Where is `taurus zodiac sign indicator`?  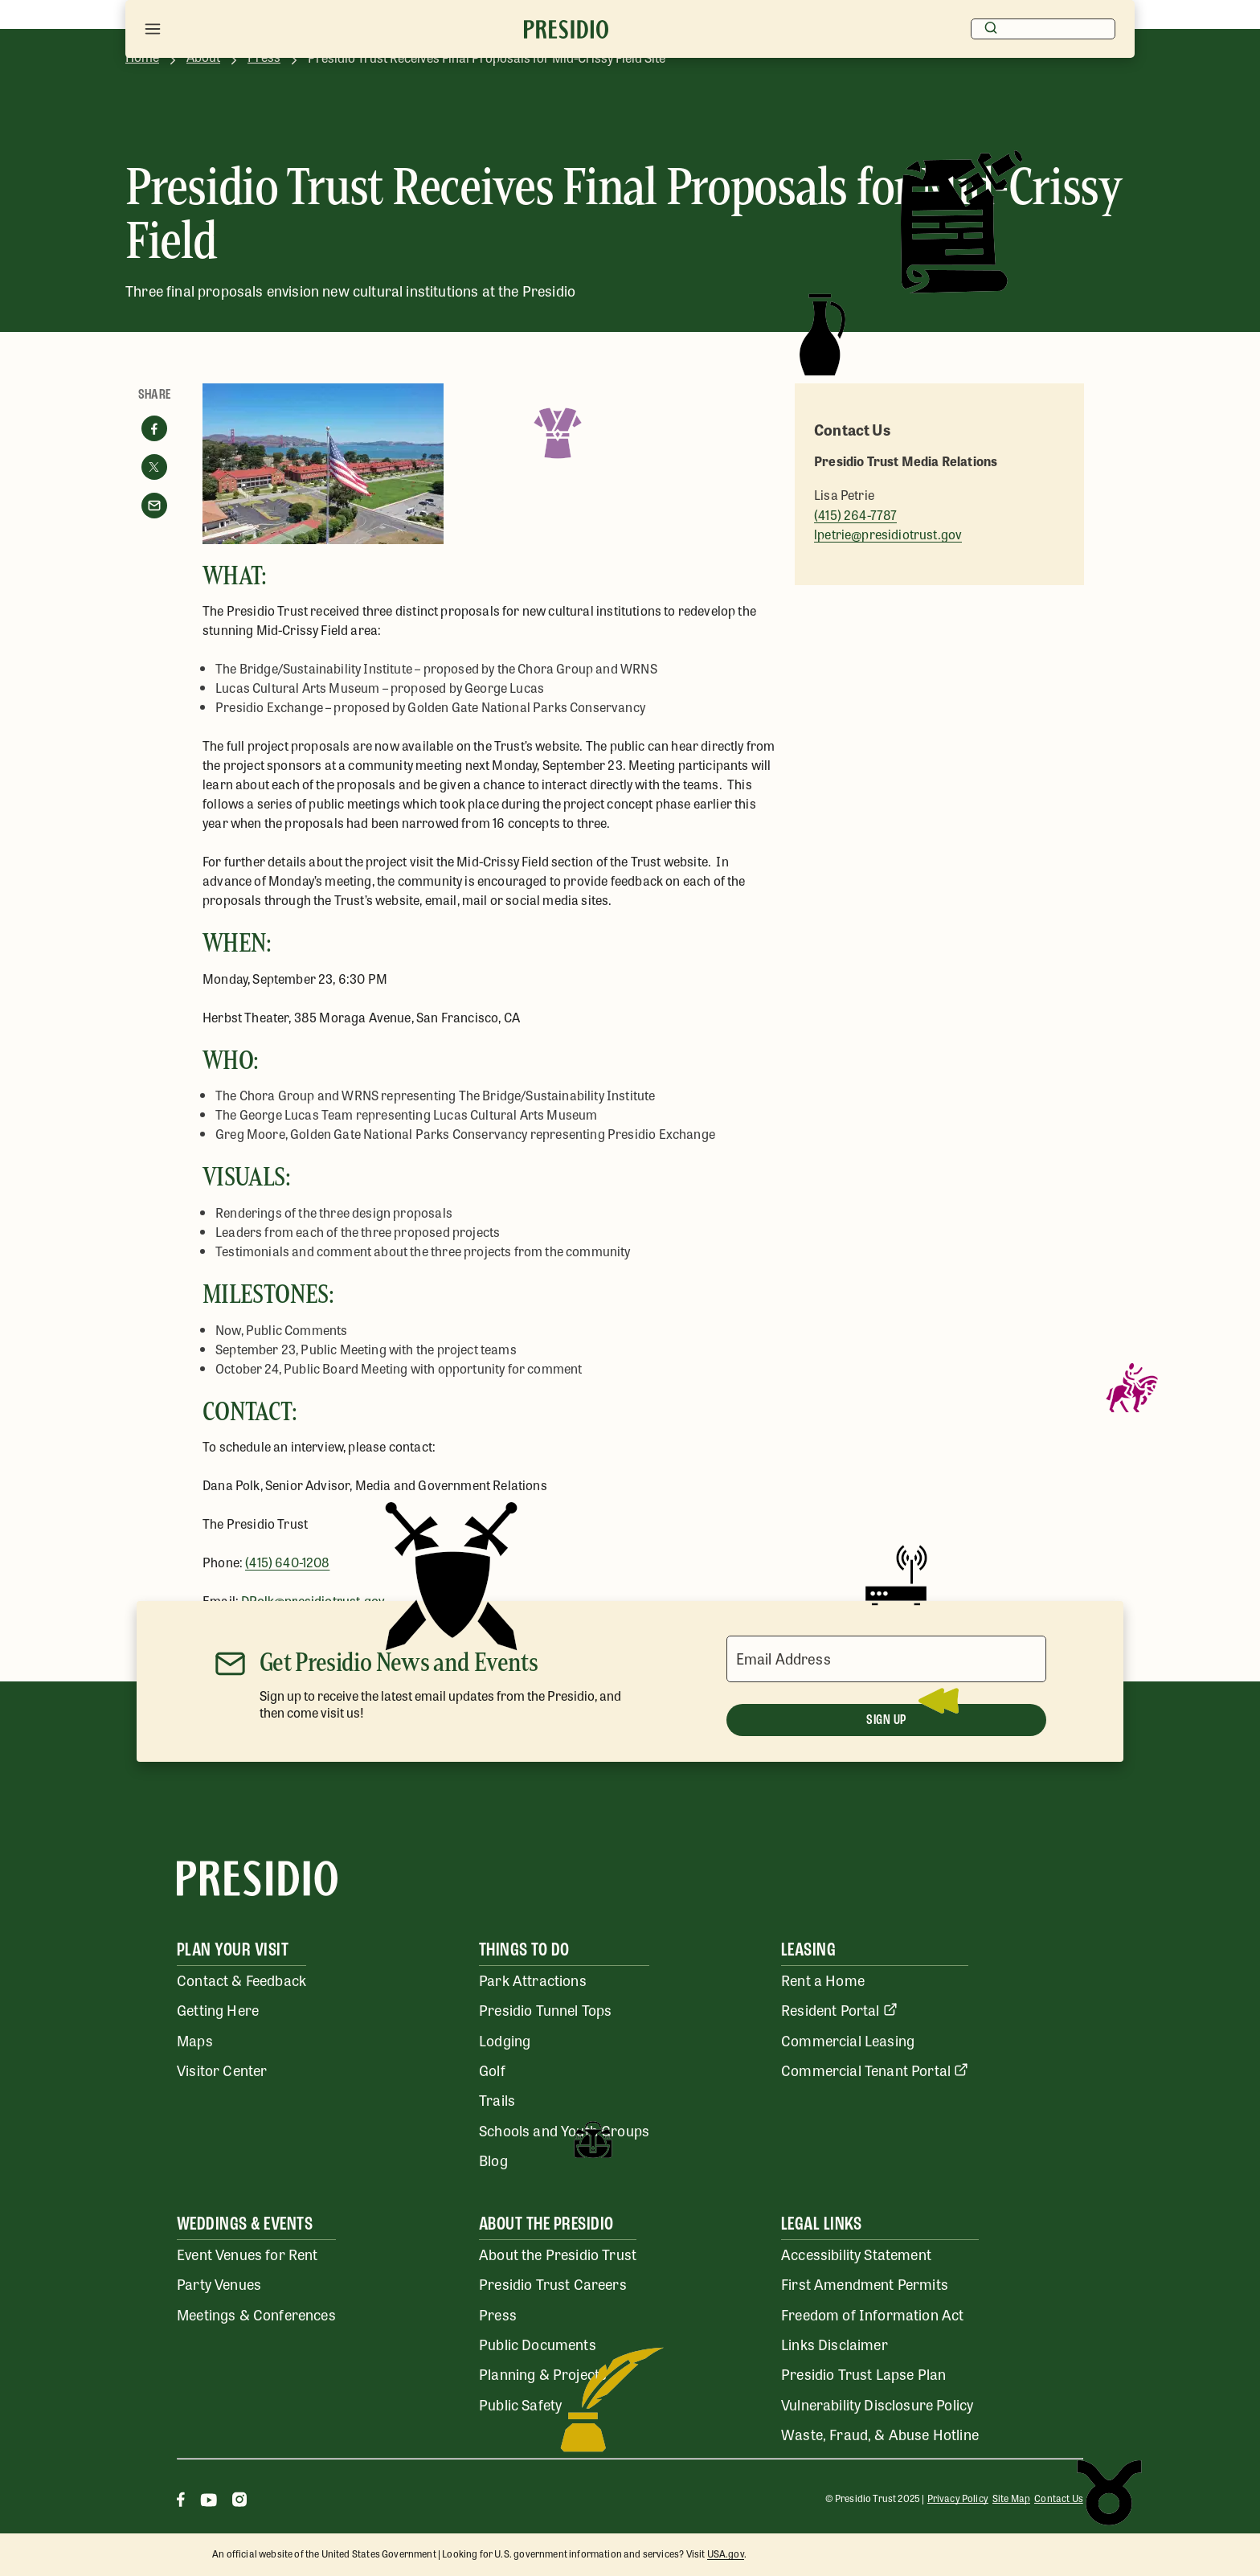 taurus zodiac sign indicator is located at coordinates (1109, 2492).